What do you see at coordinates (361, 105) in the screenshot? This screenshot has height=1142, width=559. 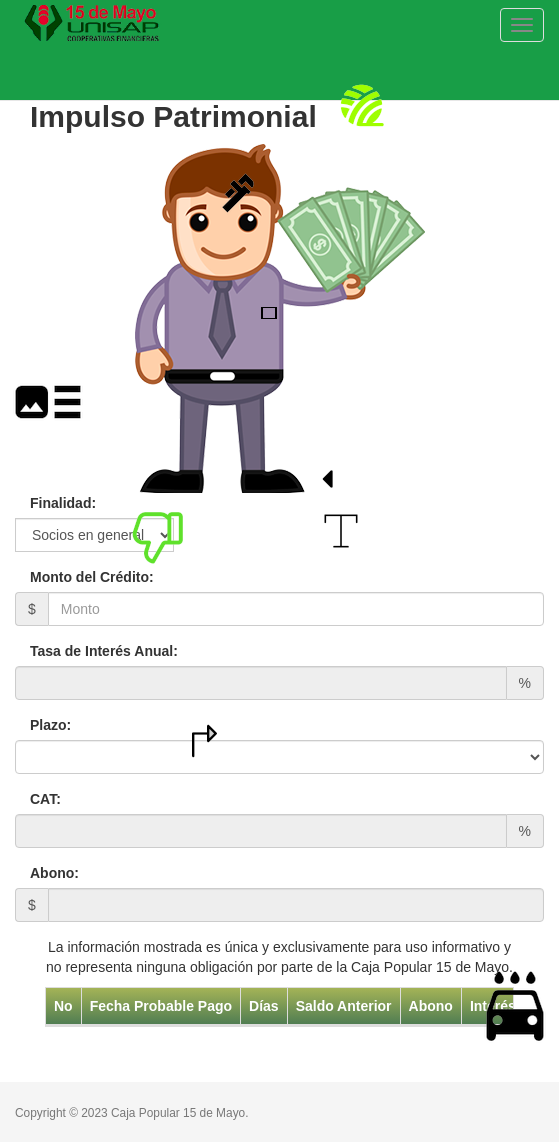 I see `access yarn or knitting-related content` at bounding box center [361, 105].